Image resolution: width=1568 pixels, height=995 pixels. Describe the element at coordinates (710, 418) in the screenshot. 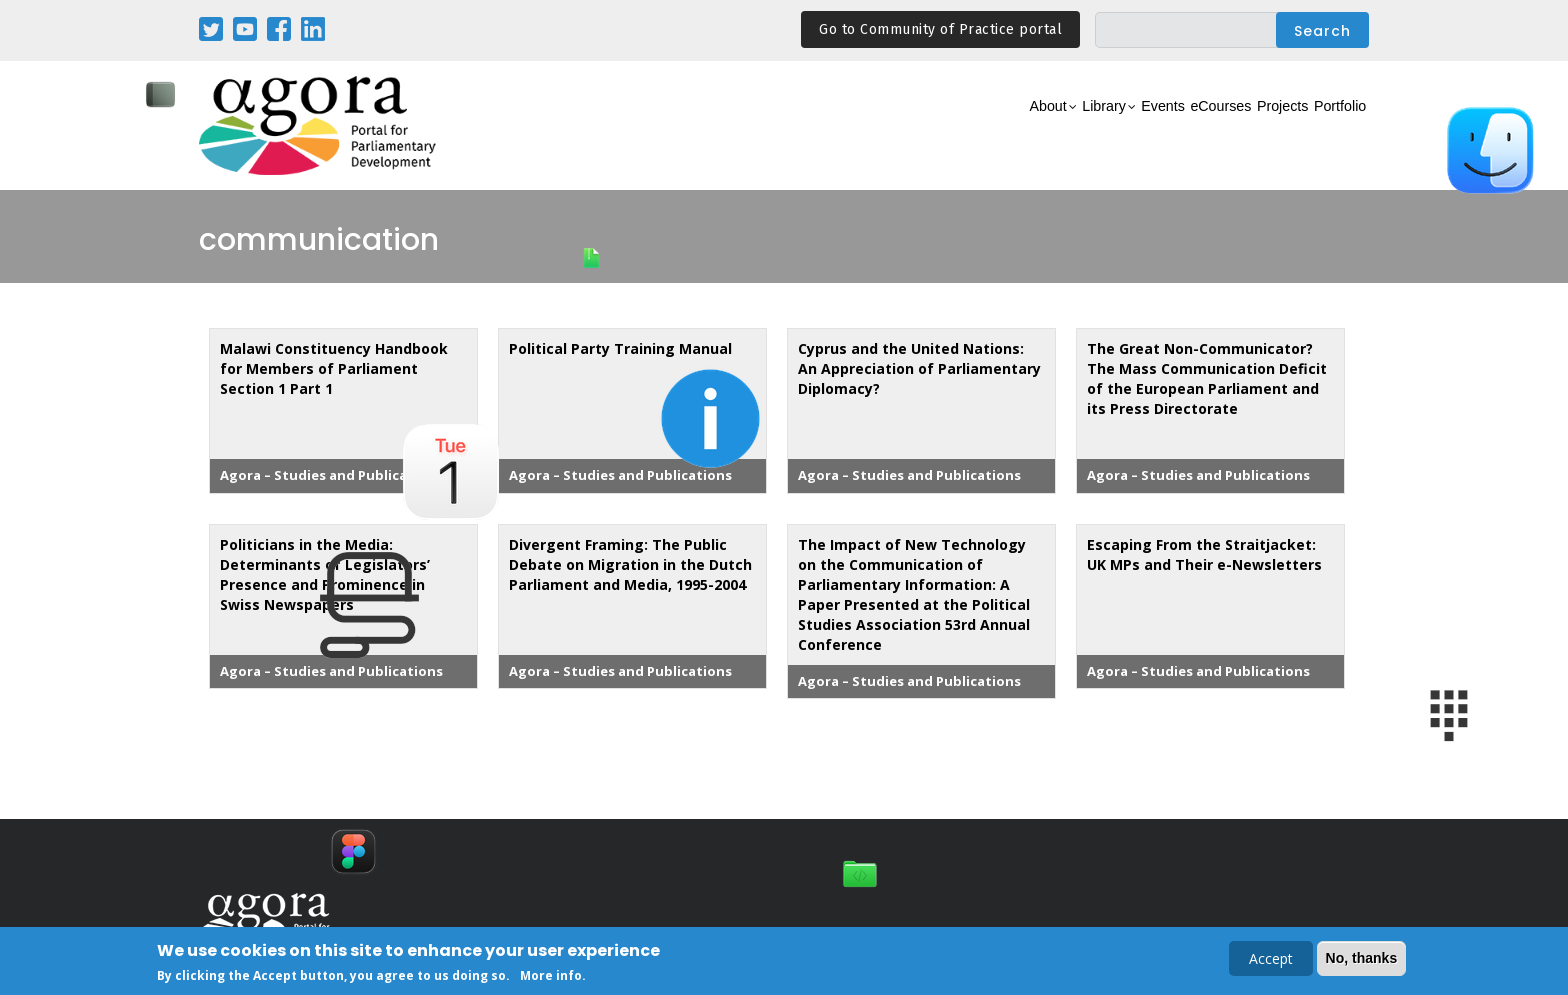

I see `view more information about this item` at that location.